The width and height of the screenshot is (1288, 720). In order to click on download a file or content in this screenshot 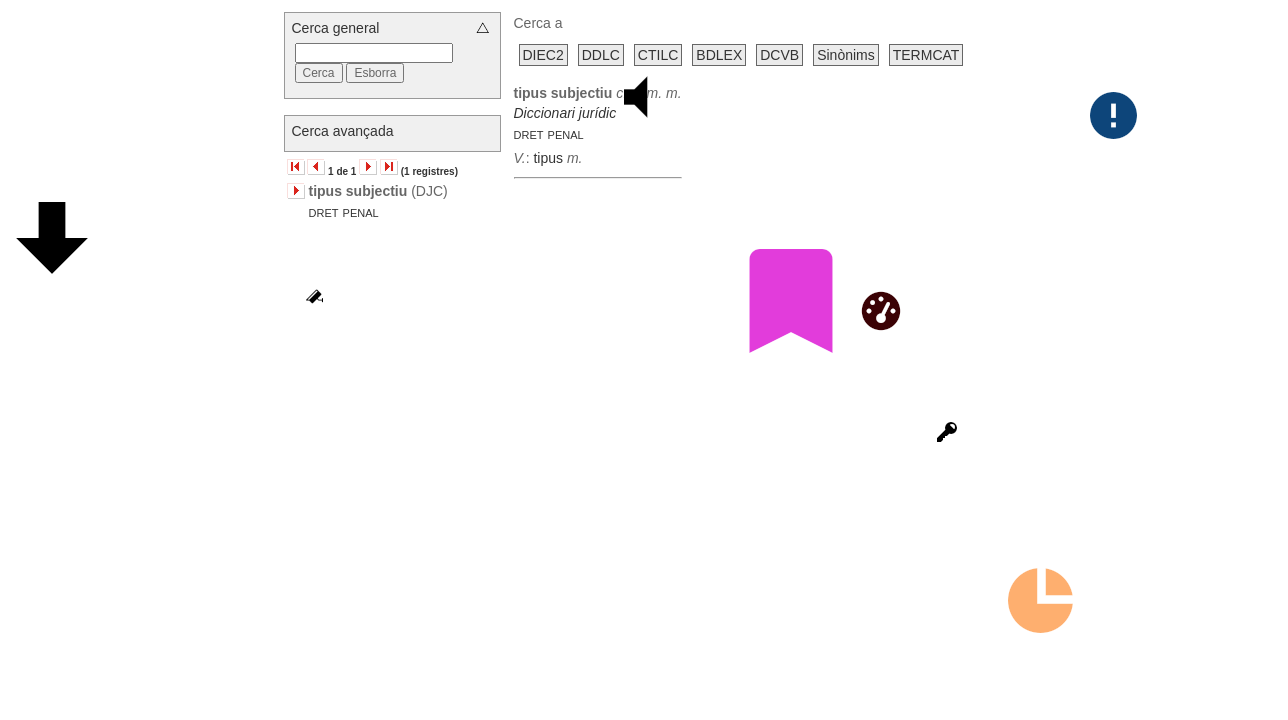, I will do `click(52, 238)`.